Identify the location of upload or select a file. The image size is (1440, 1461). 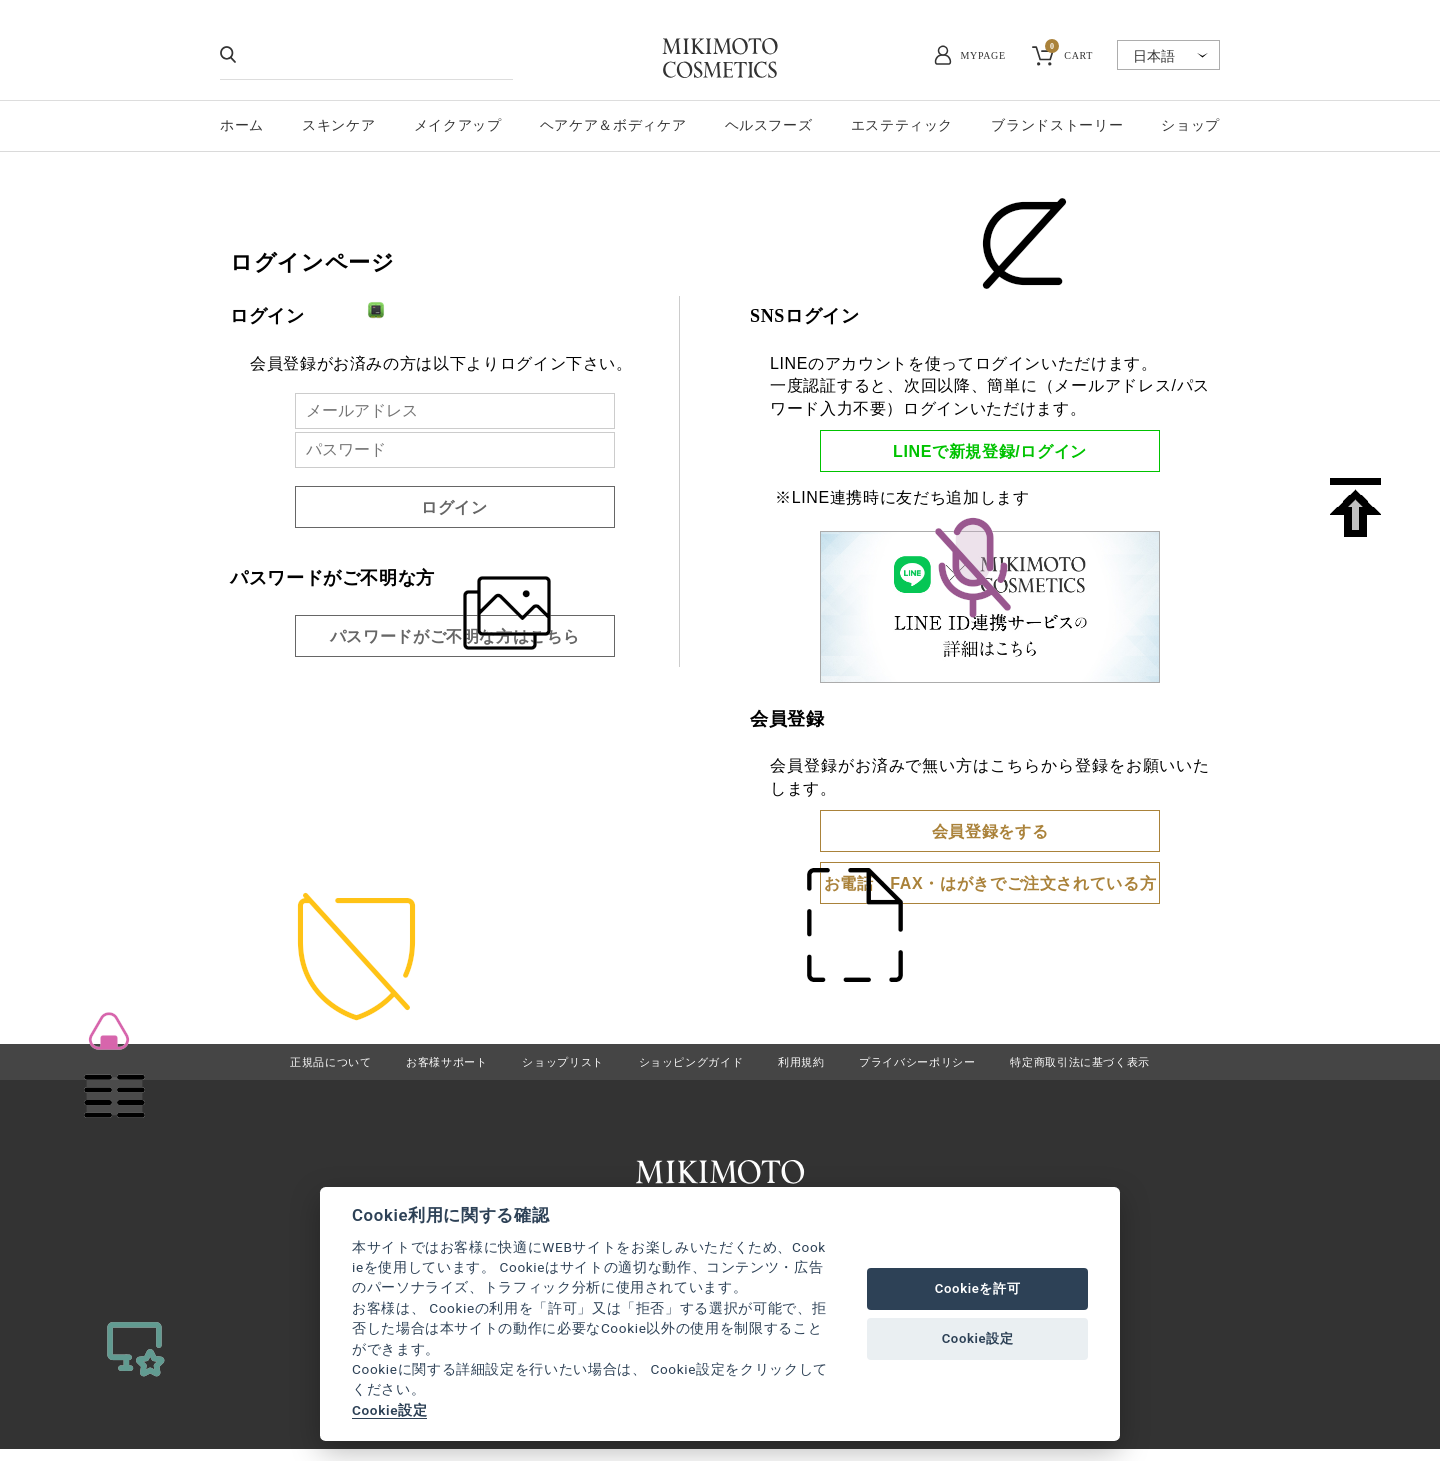
(855, 925).